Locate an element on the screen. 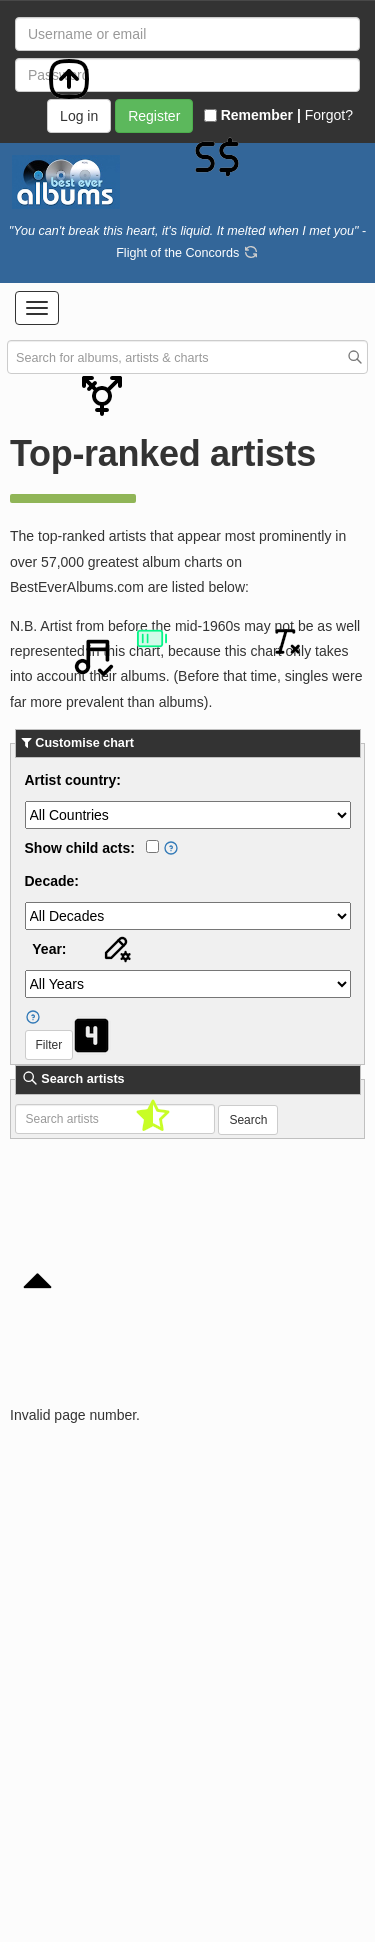 The height and width of the screenshot is (1942, 375). select transgender as gender identity is located at coordinates (102, 396).